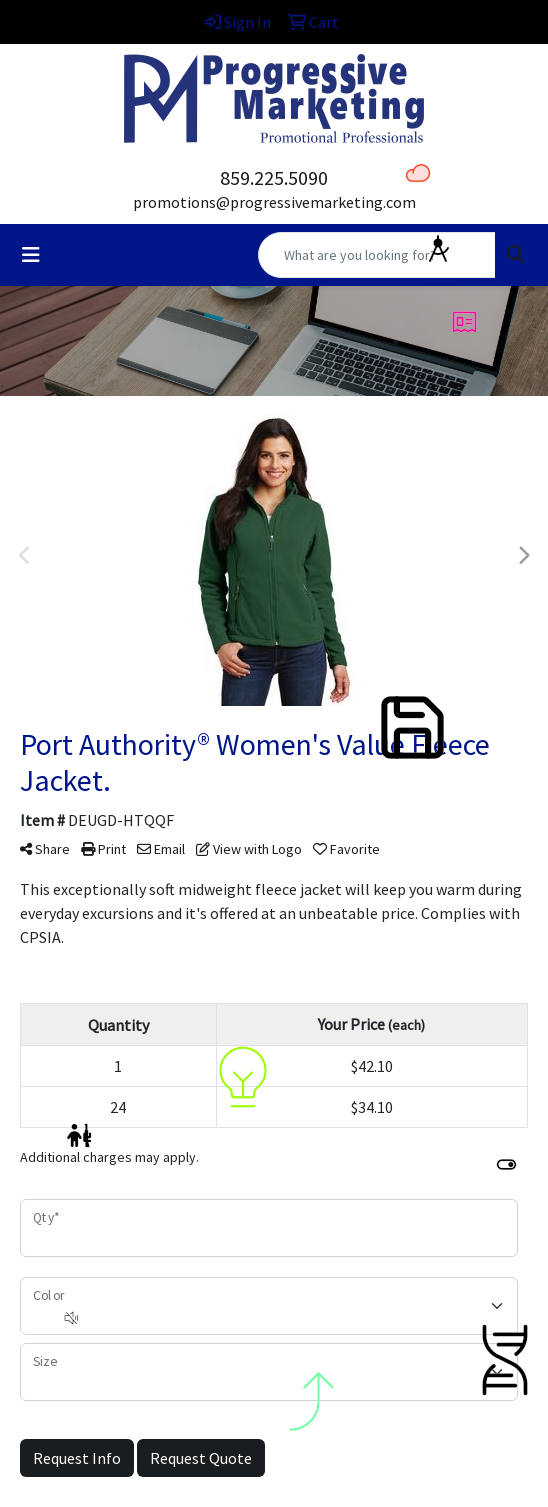 The width and height of the screenshot is (548, 1507). What do you see at coordinates (311, 1401) in the screenshot?
I see `go back and up in navigation` at bounding box center [311, 1401].